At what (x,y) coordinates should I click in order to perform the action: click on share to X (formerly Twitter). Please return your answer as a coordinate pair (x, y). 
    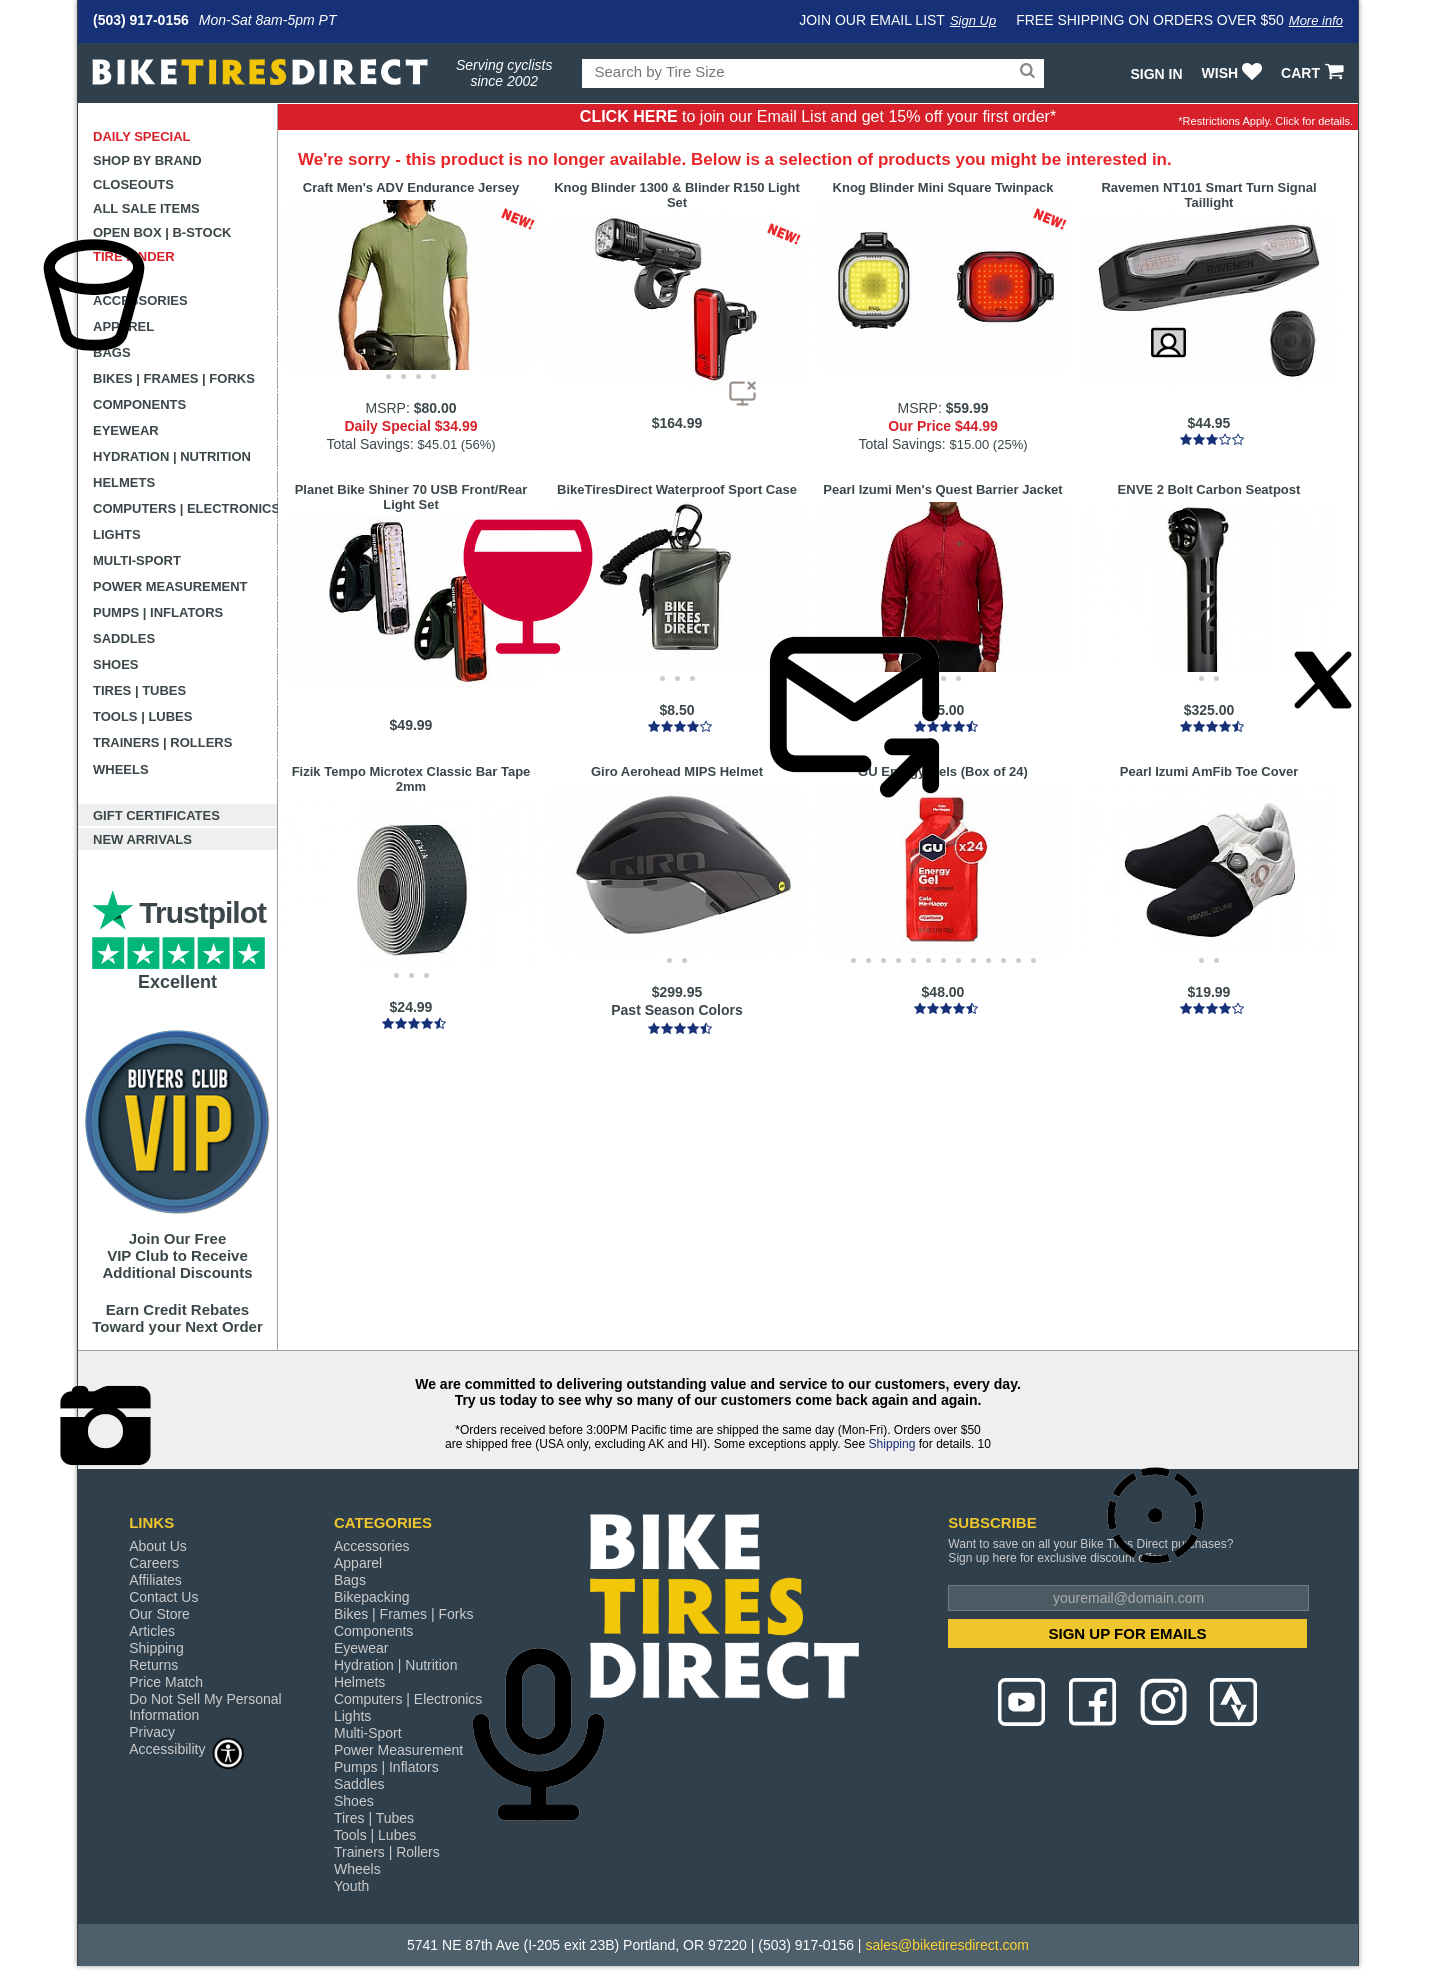
    Looking at the image, I should click on (1323, 680).